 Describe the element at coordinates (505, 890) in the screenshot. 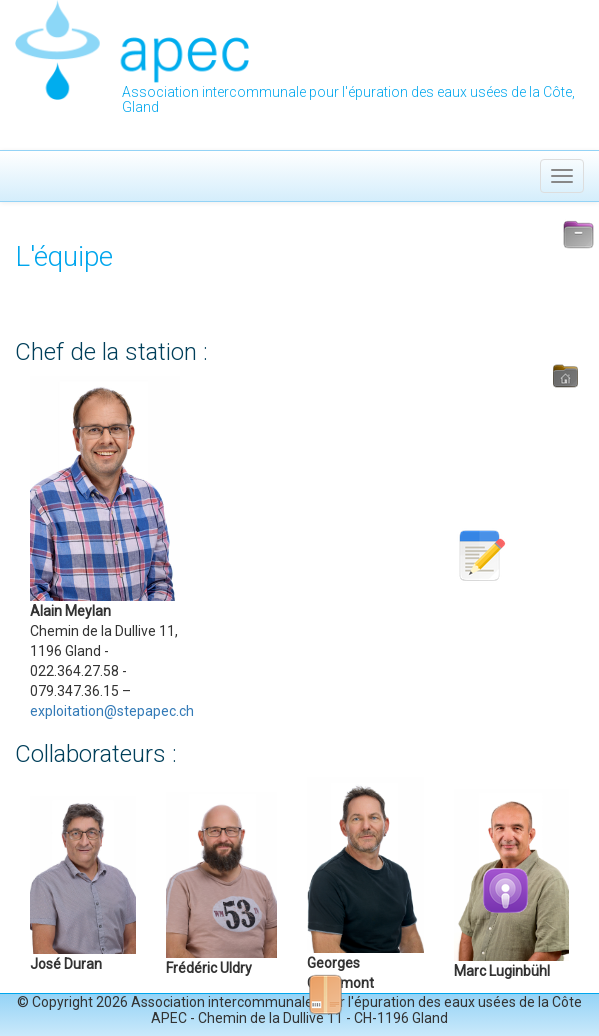

I see `open the podcasts app` at that location.